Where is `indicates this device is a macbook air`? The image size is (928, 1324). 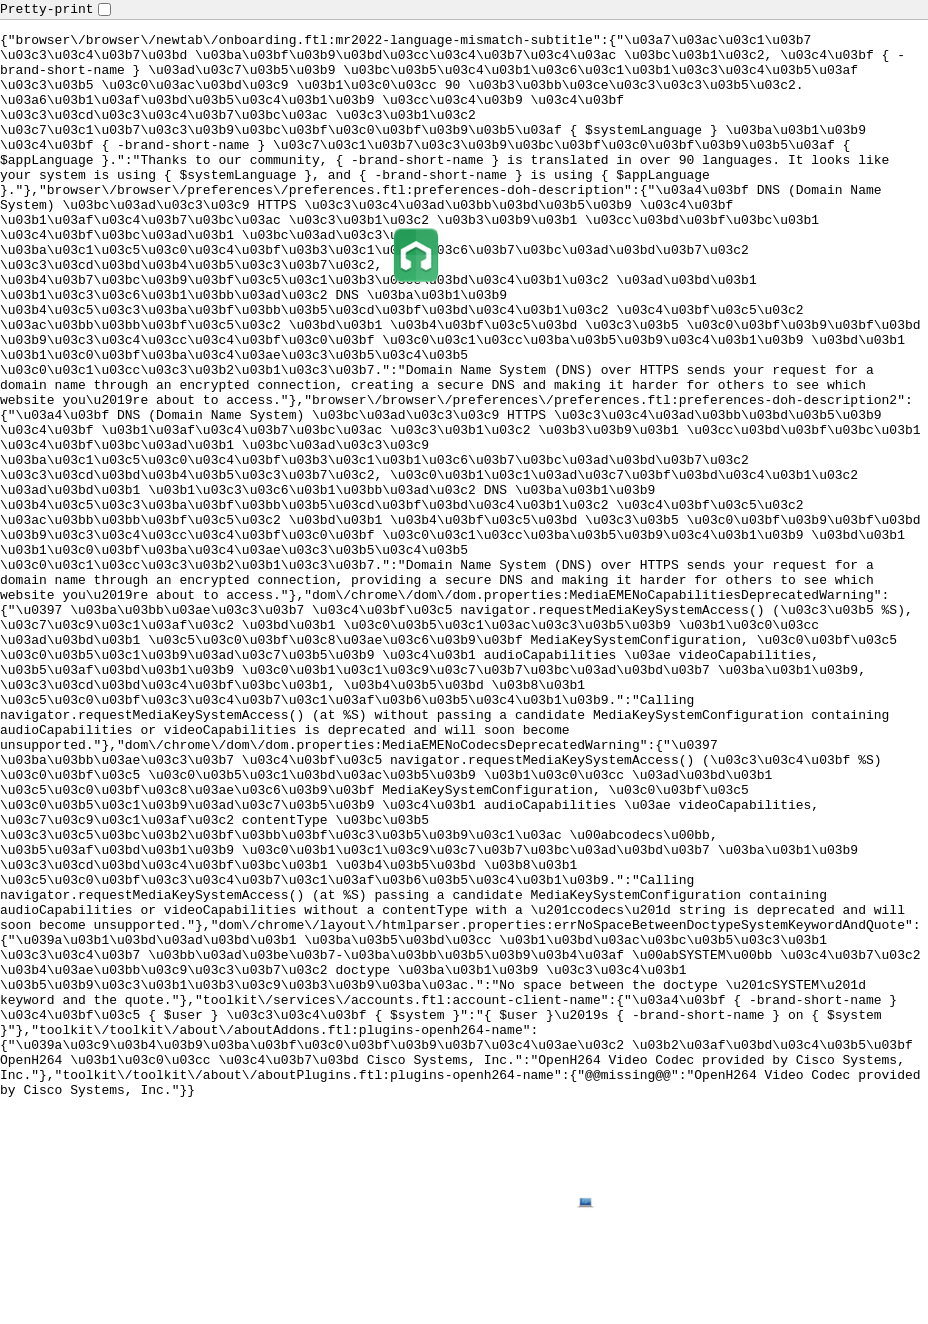
indicates this device is a macbook air is located at coordinates (585, 1201).